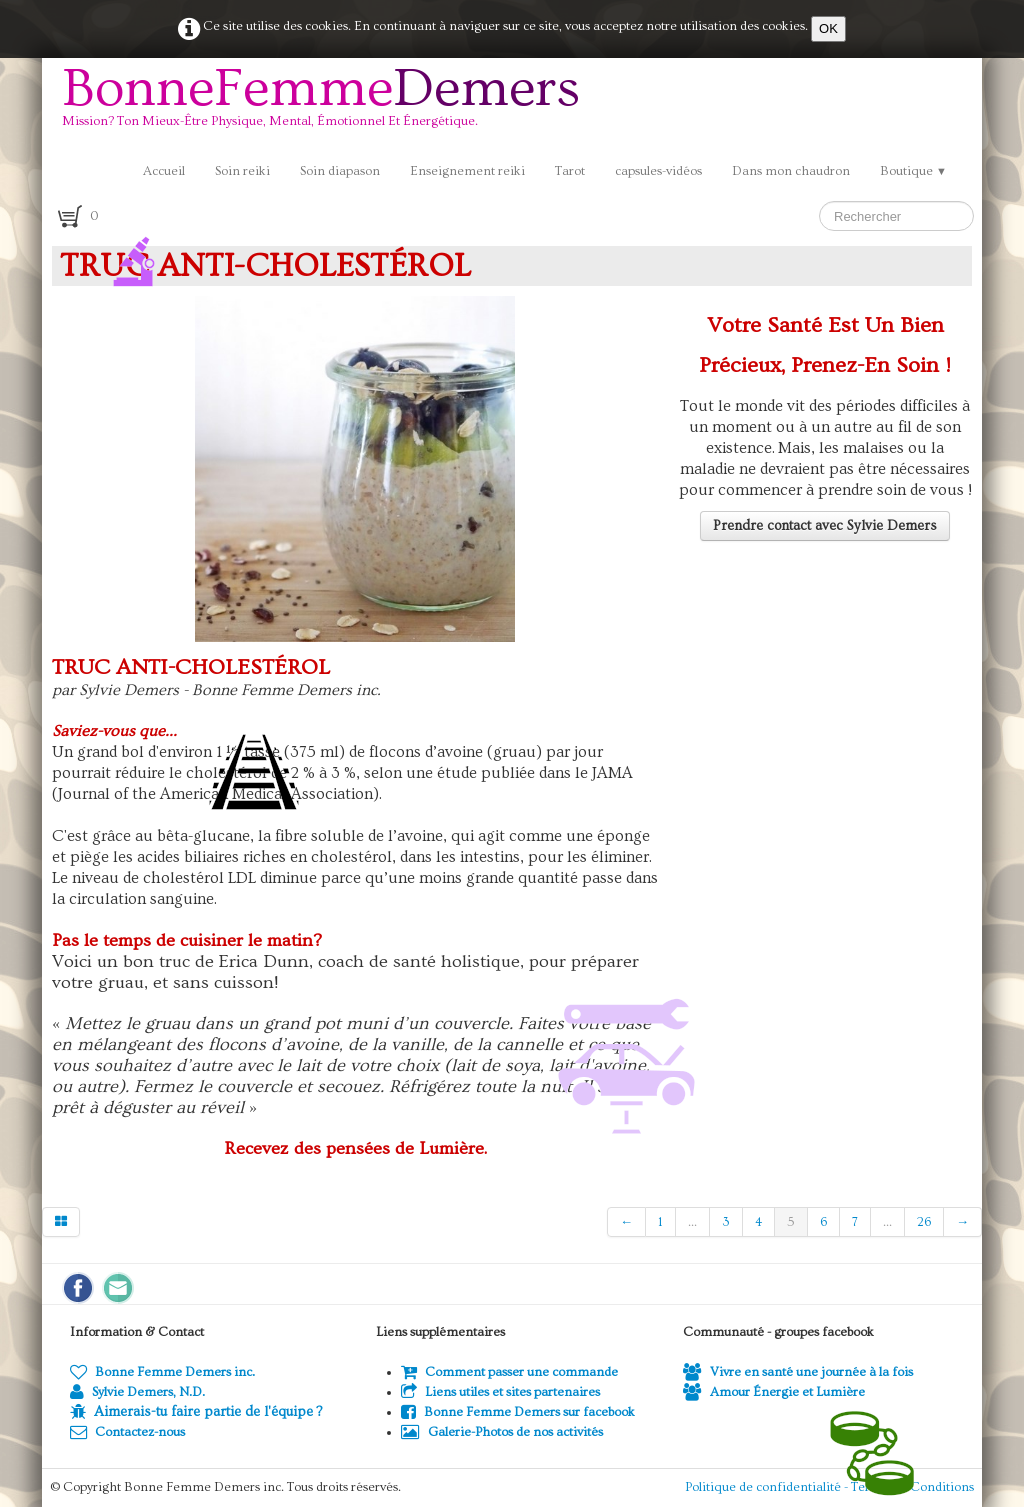  I want to click on access research or analysis tools, so click(134, 261).